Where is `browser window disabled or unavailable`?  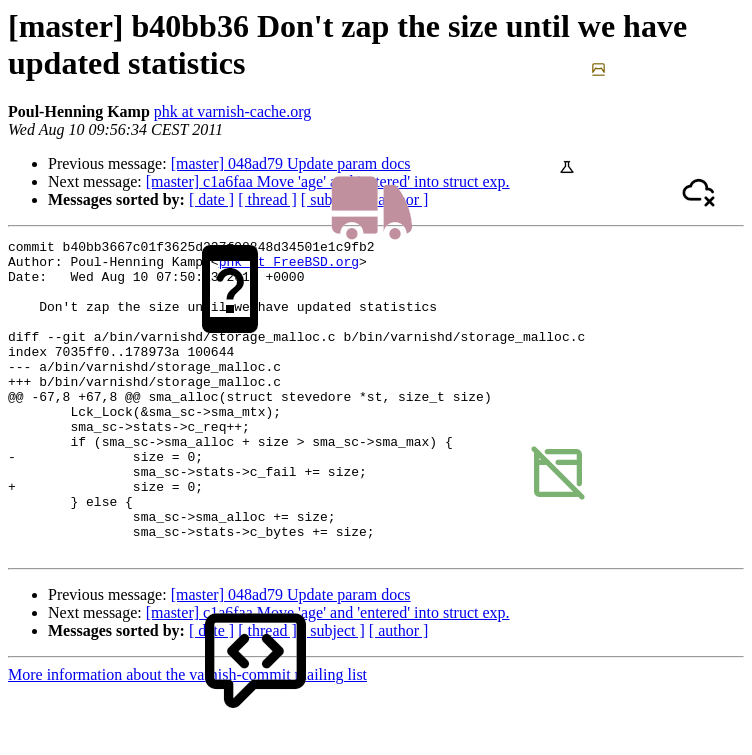
browser window disabled or unavailable is located at coordinates (558, 473).